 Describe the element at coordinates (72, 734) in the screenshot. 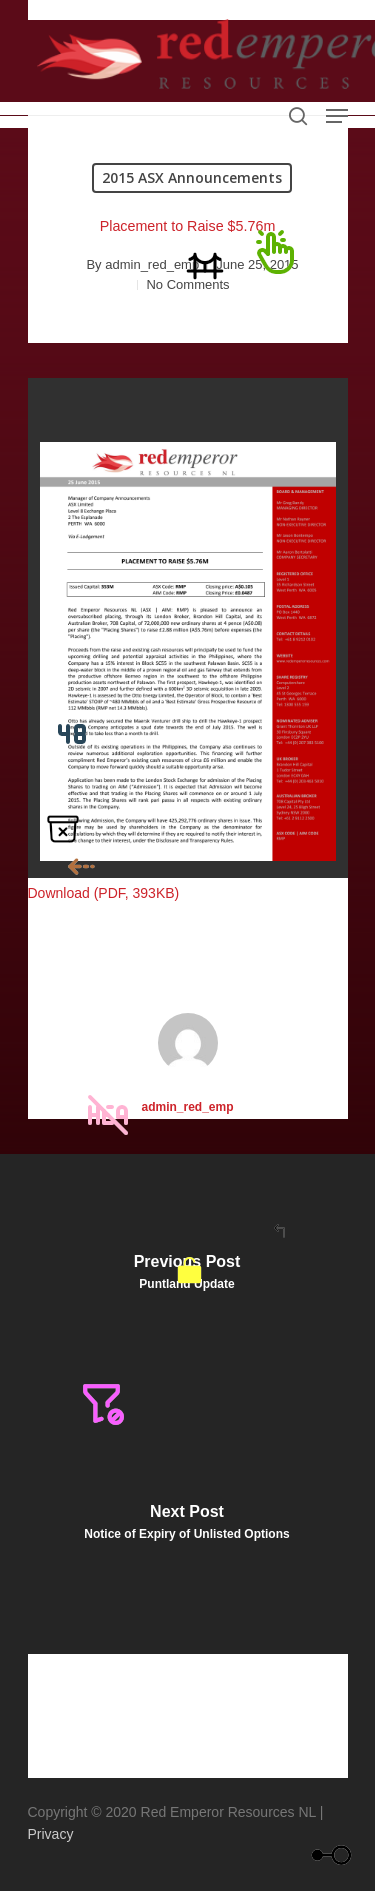

I see `indicates item number 48 in a list or sequence` at that location.